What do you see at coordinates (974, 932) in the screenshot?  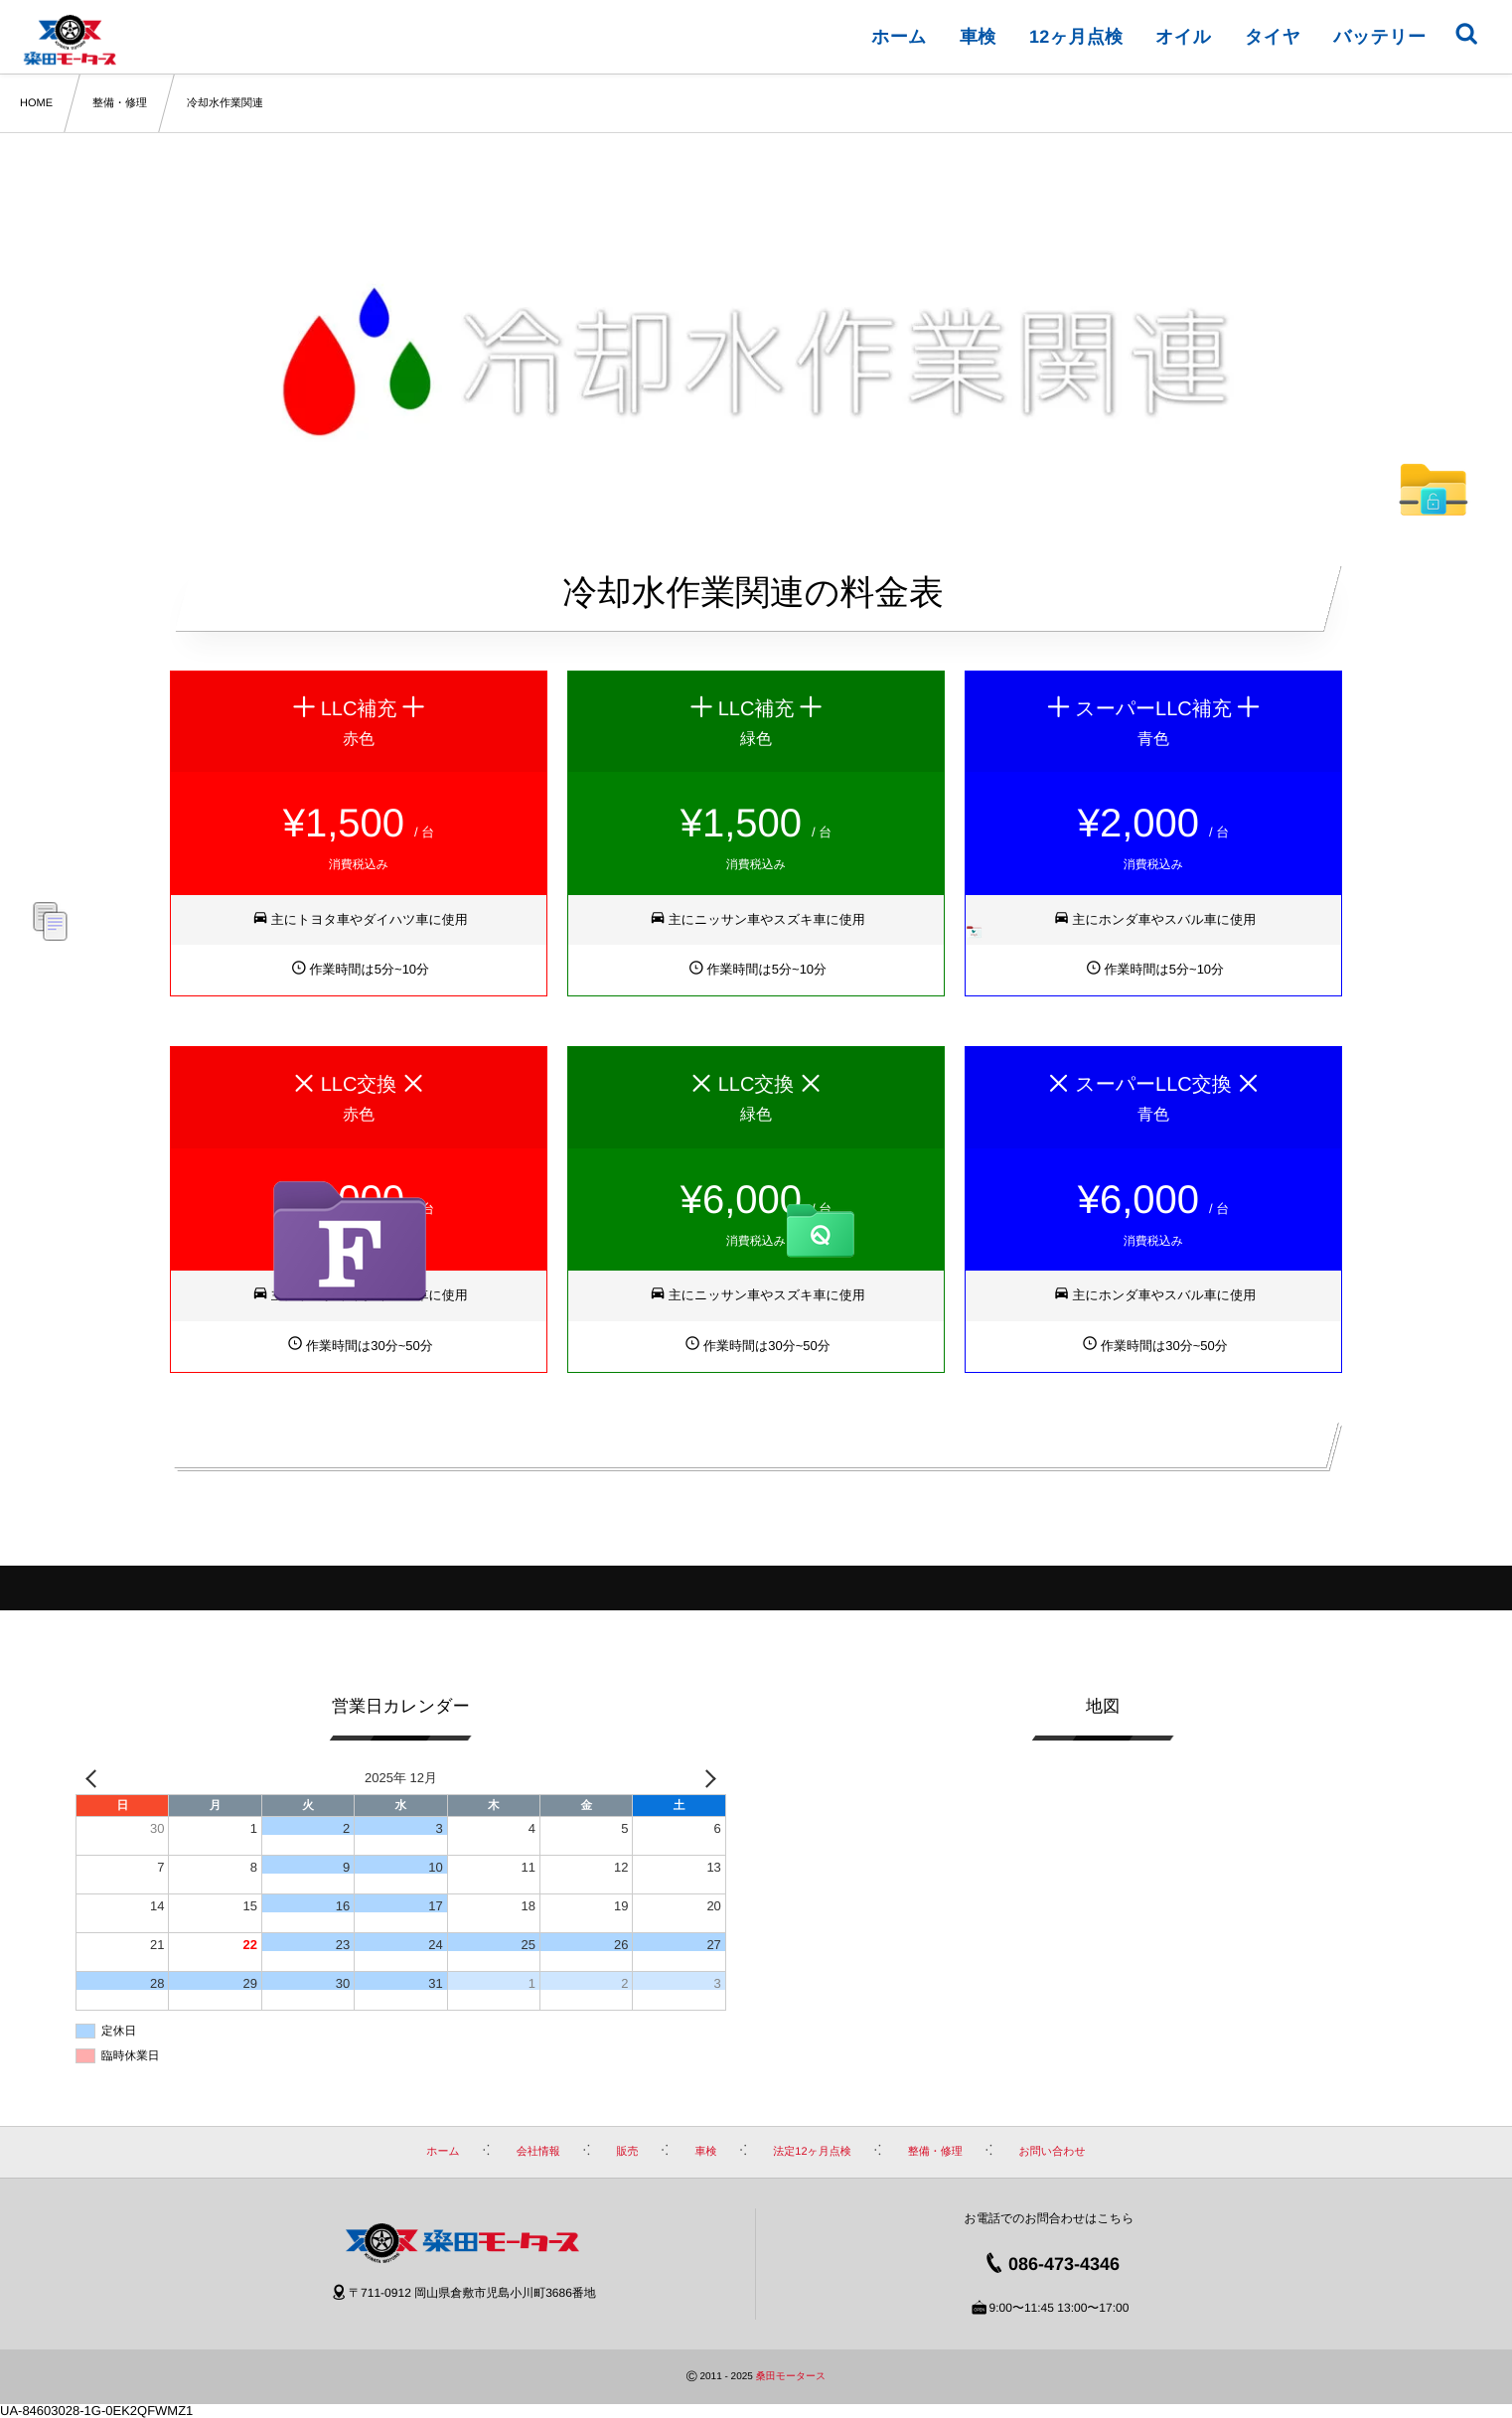 I see `open folder containing LaTeX documents` at bounding box center [974, 932].